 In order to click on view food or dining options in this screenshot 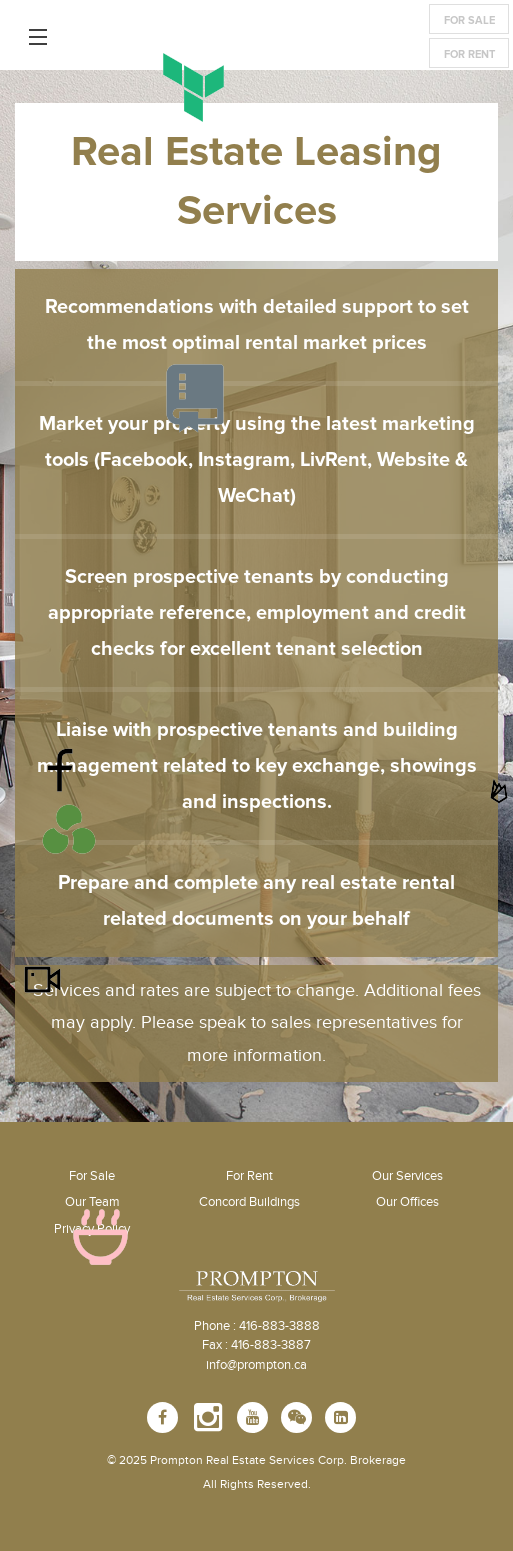, I will do `click(100, 1240)`.